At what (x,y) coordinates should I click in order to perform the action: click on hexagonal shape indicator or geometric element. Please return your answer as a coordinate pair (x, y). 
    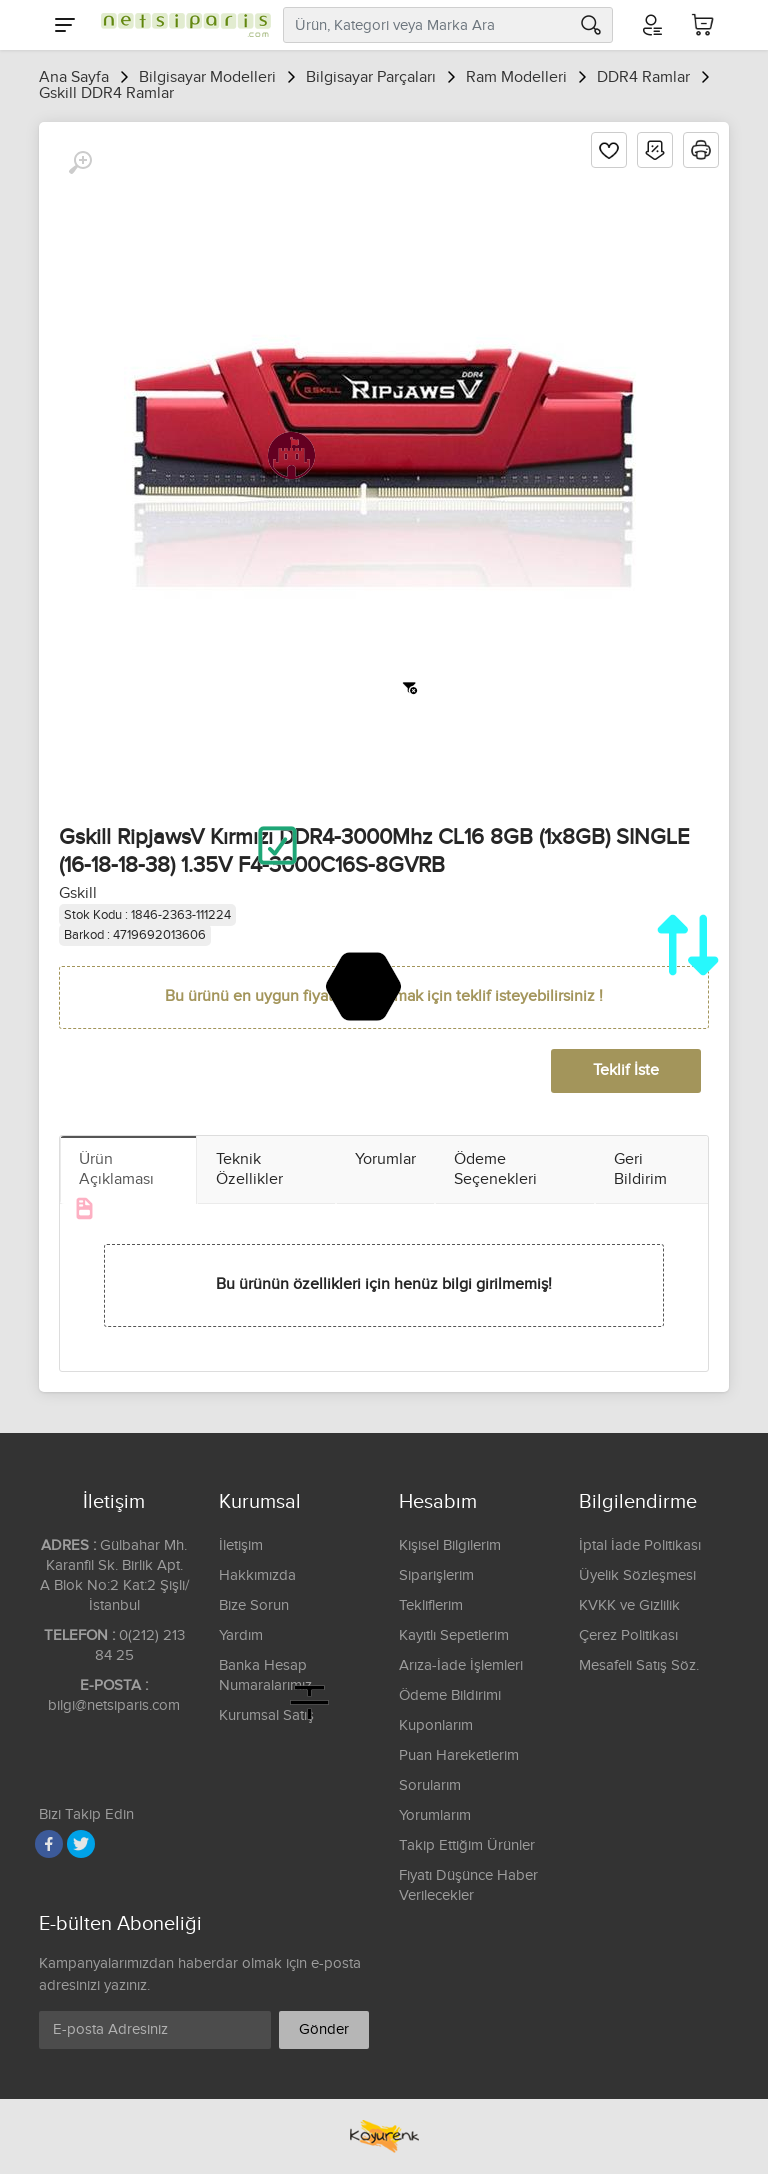
    Looking at the image, I should click on (363, 986).